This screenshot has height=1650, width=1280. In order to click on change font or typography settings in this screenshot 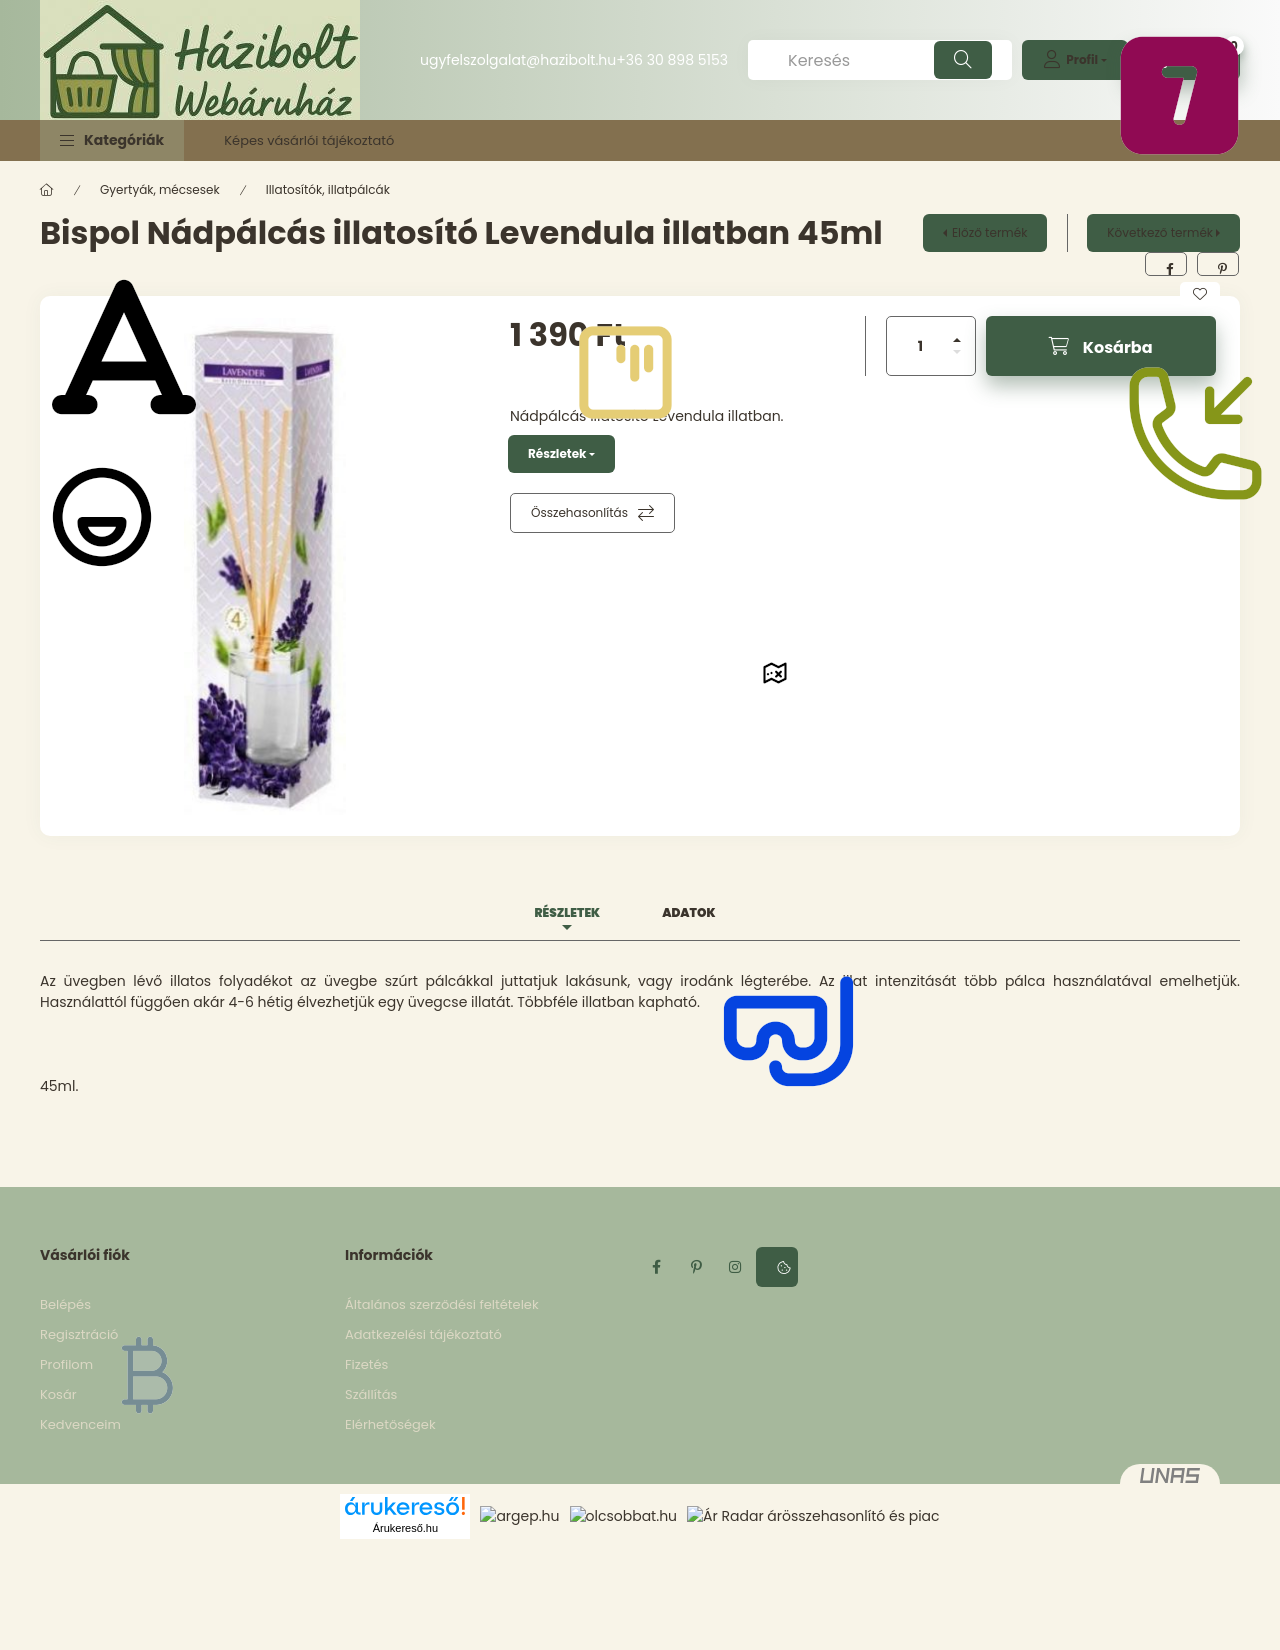, I will do `click(124, 347)`.